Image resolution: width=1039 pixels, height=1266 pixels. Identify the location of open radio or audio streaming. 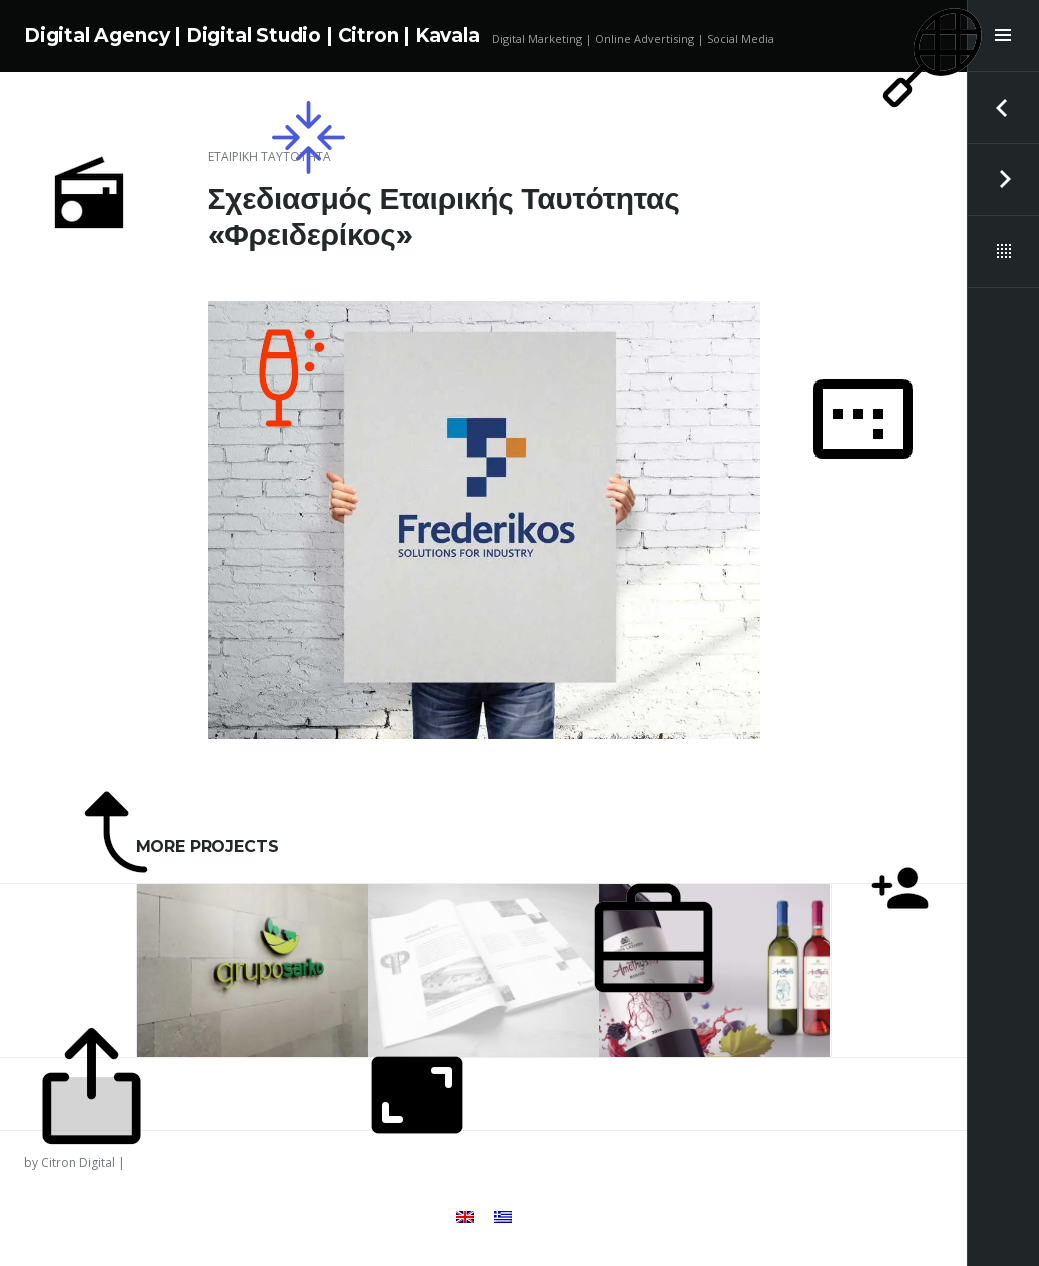
(89, 194).